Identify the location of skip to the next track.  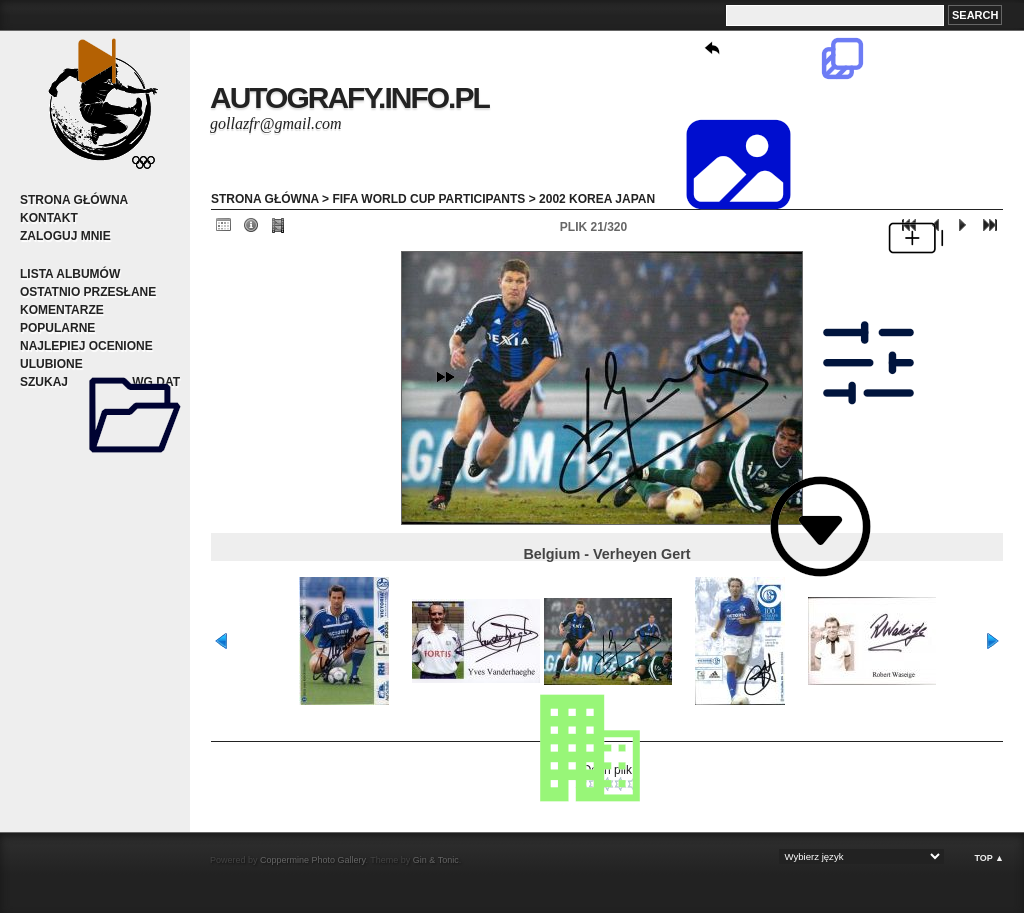
(97, 61).